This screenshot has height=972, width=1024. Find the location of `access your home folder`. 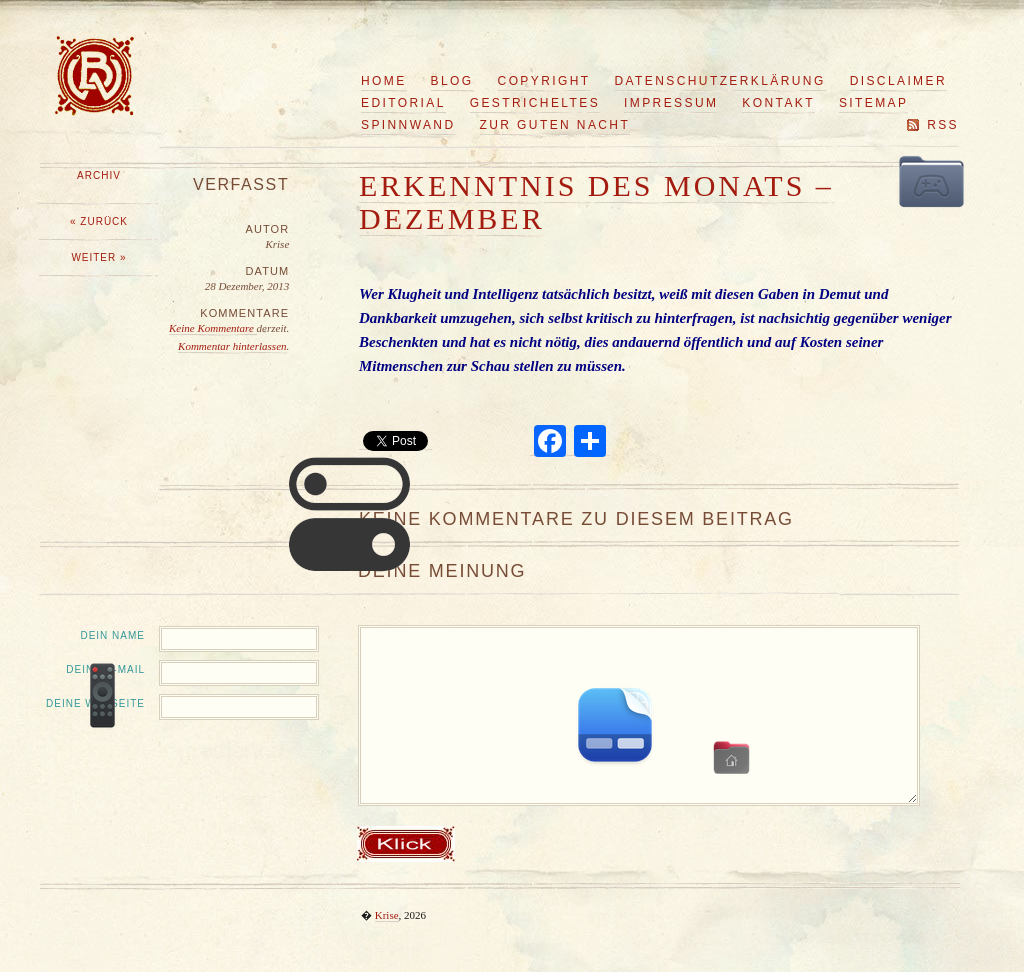

access your home folder is located at coordinates (731, 757).